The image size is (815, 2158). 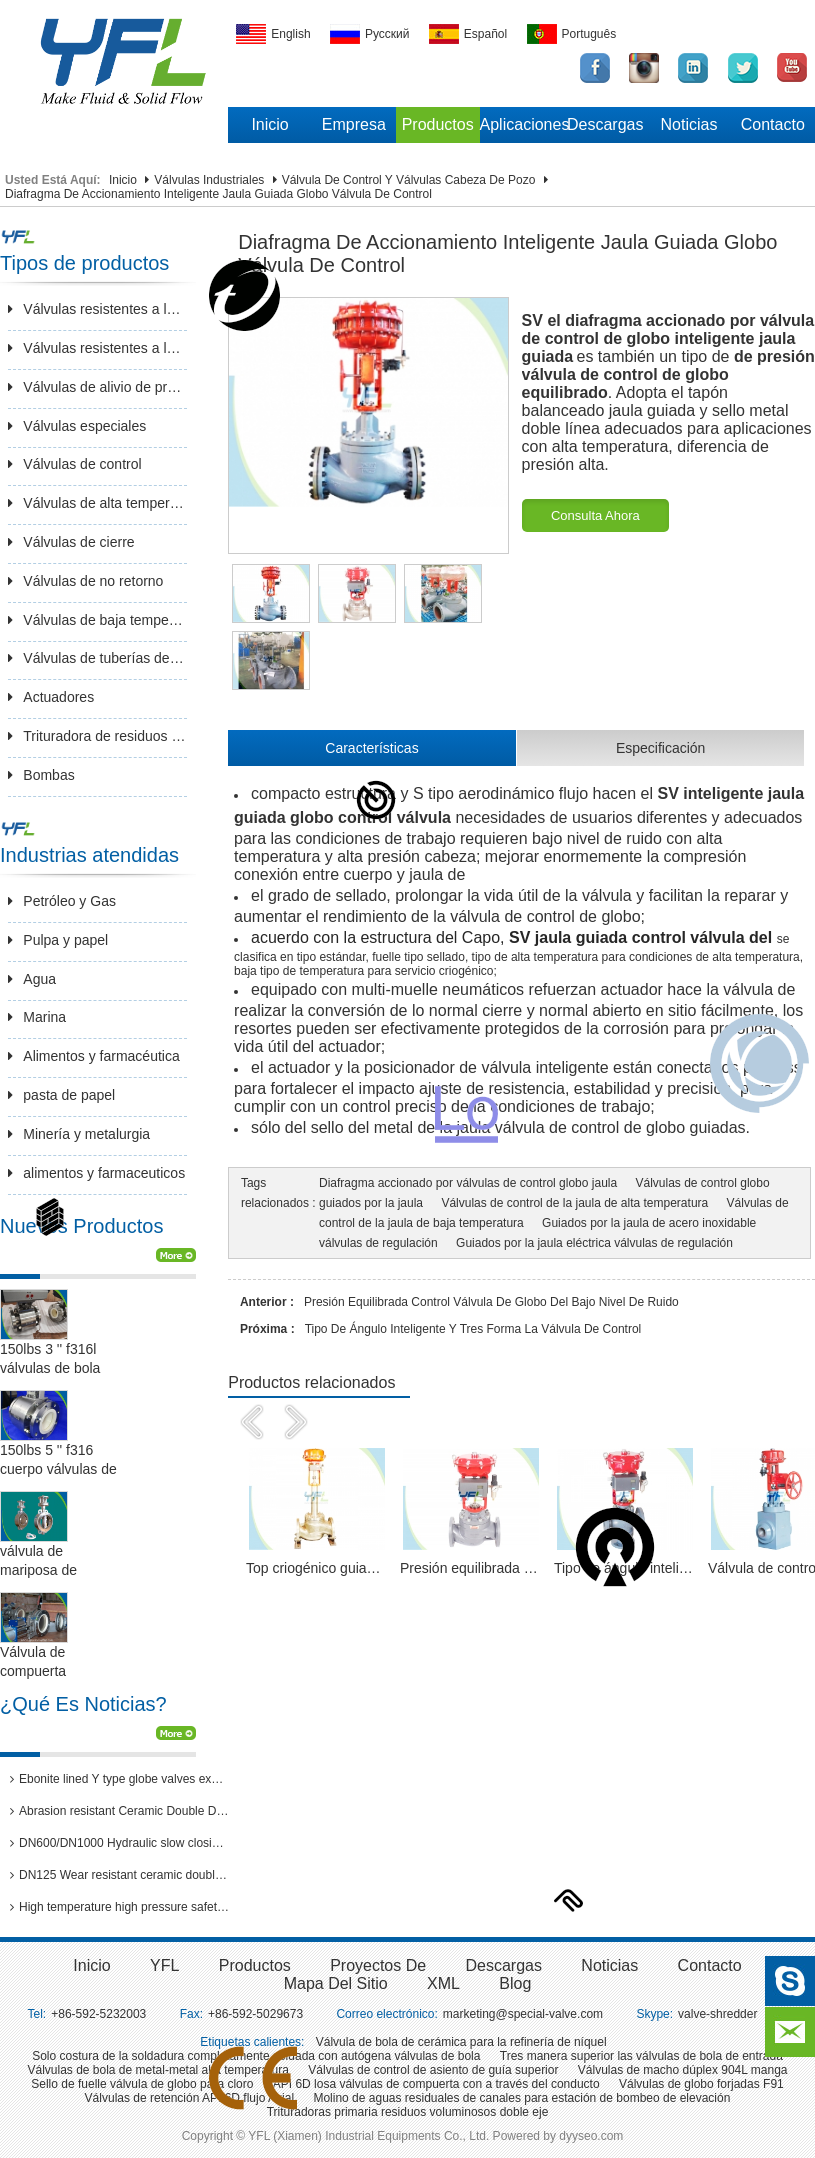 What do you see at coordinates (244, 295) in the screenshot?
I see `trend micro logo` at bounding box center [244, 295].